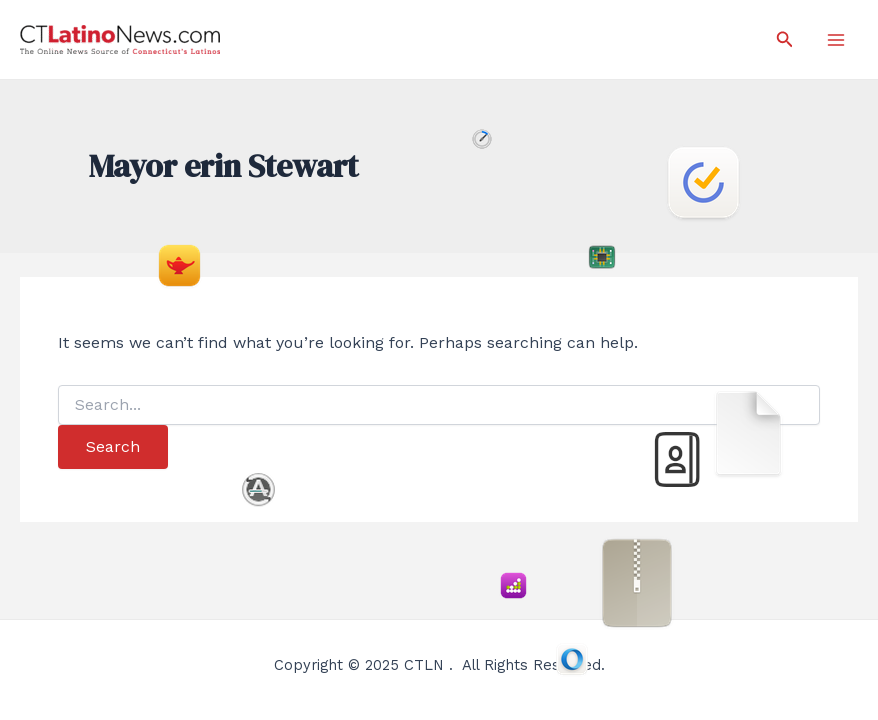 The height and width of the screenshot is (720, 878). I want to click on open TickTick task manager app, so click(703, 182).